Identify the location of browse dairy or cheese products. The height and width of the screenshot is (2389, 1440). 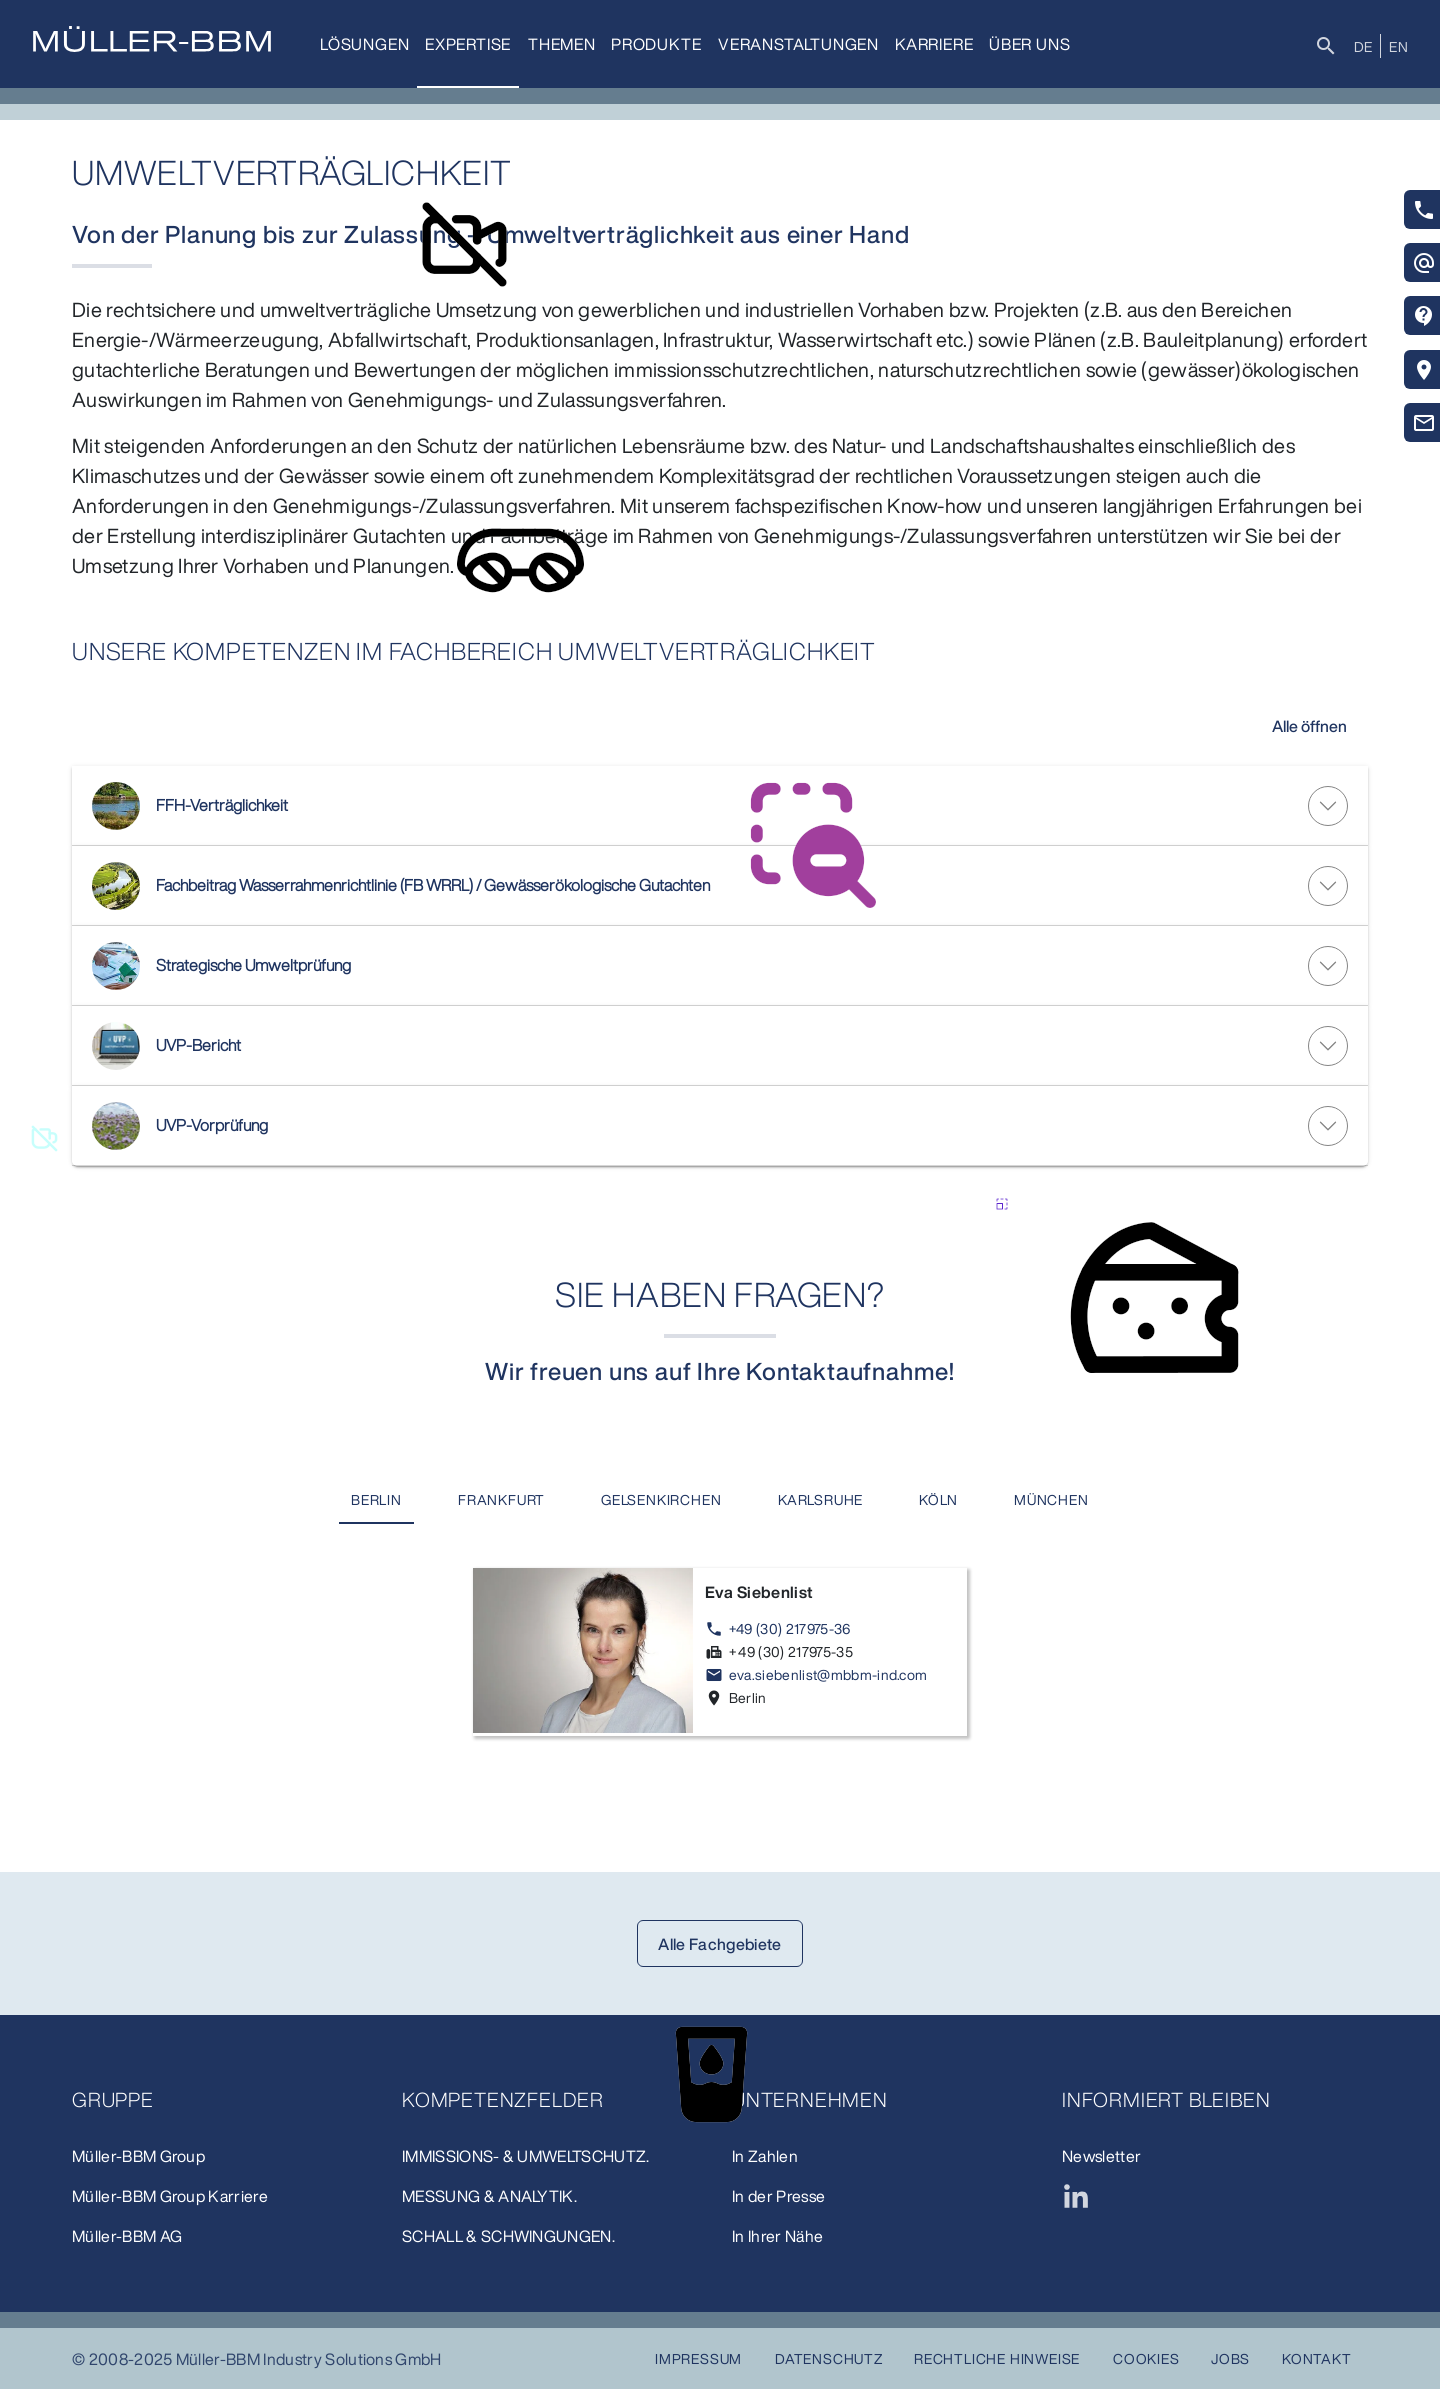
(1154, 1297).